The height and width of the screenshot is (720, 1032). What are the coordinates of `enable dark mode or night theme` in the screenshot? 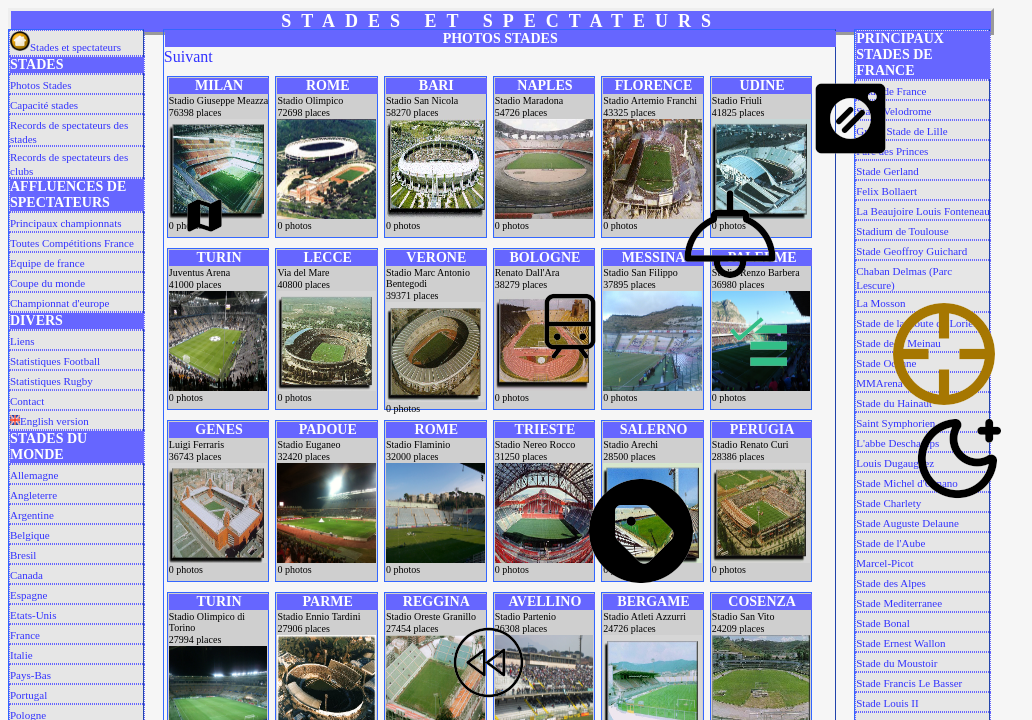 It's located at (957, 458).